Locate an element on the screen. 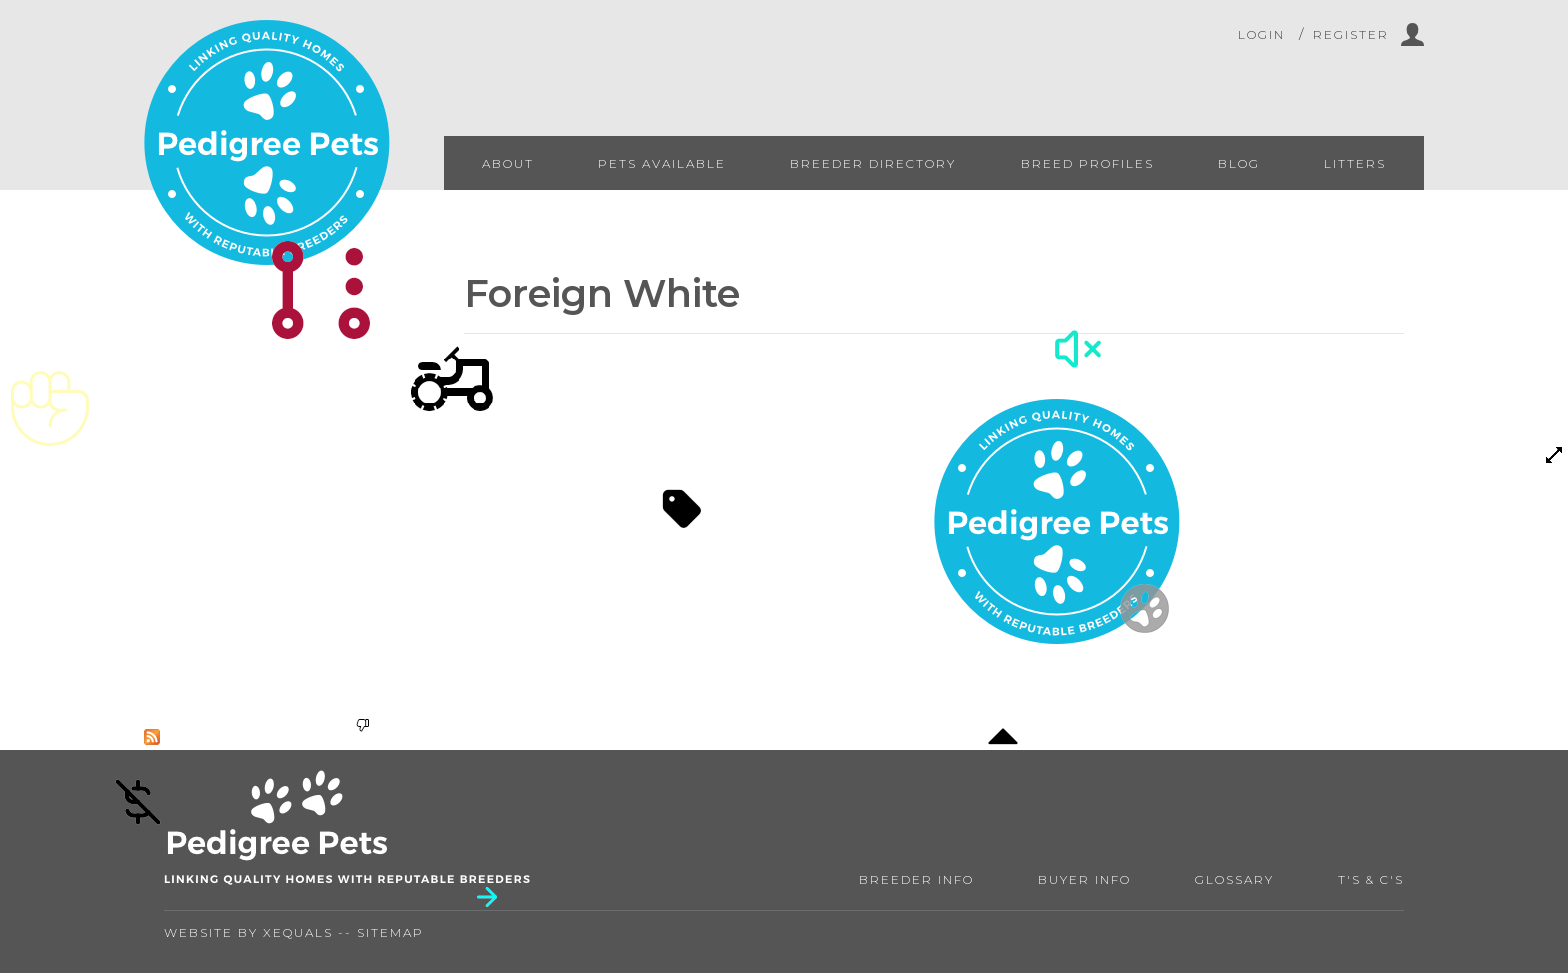 This screenshot has width=1568, height=973. expand to full screen is located at coordinates (1554, 455).